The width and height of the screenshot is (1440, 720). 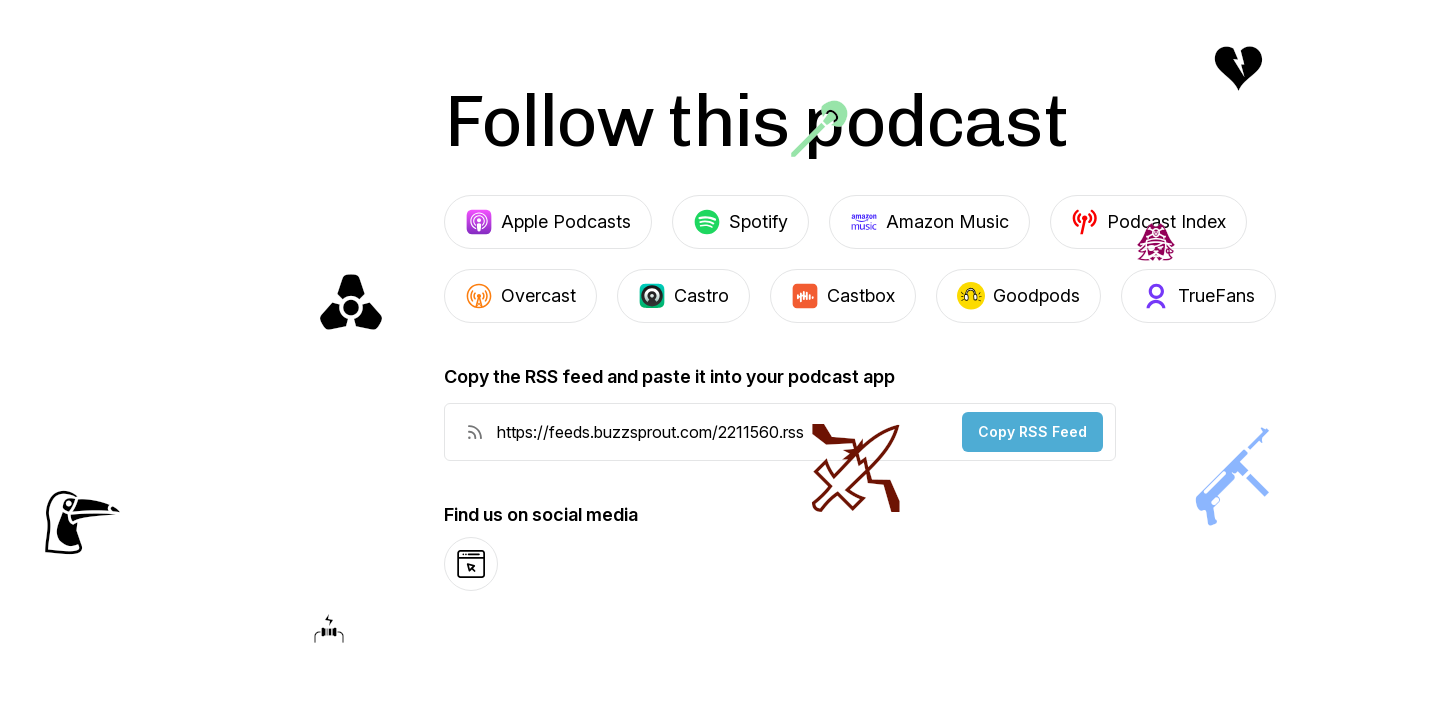 I want to click on indicates nuclear or reactor system status, so click(x=351, y=302).